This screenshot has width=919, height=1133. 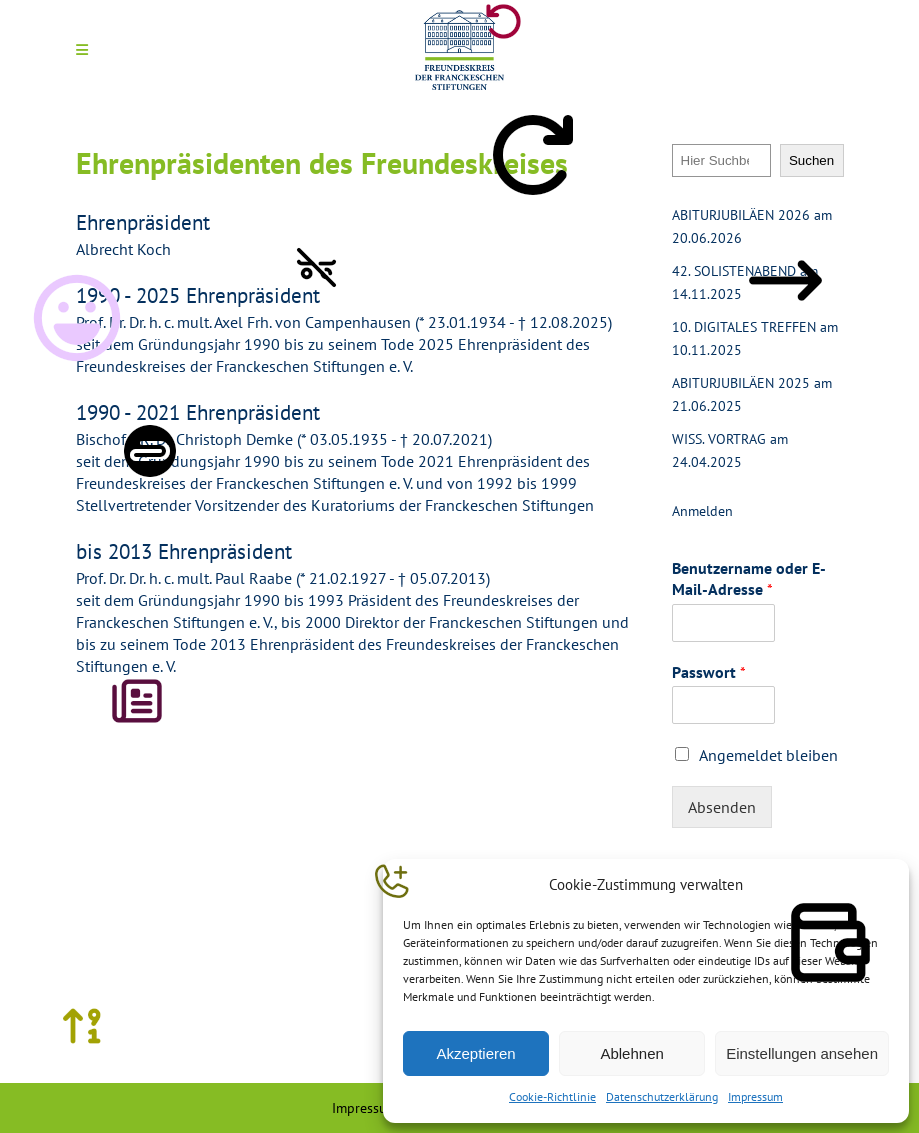 What do you see at coordinates (137, 701) in the screenshot?
I see `view news or articles` at bounding box center [137, 701].